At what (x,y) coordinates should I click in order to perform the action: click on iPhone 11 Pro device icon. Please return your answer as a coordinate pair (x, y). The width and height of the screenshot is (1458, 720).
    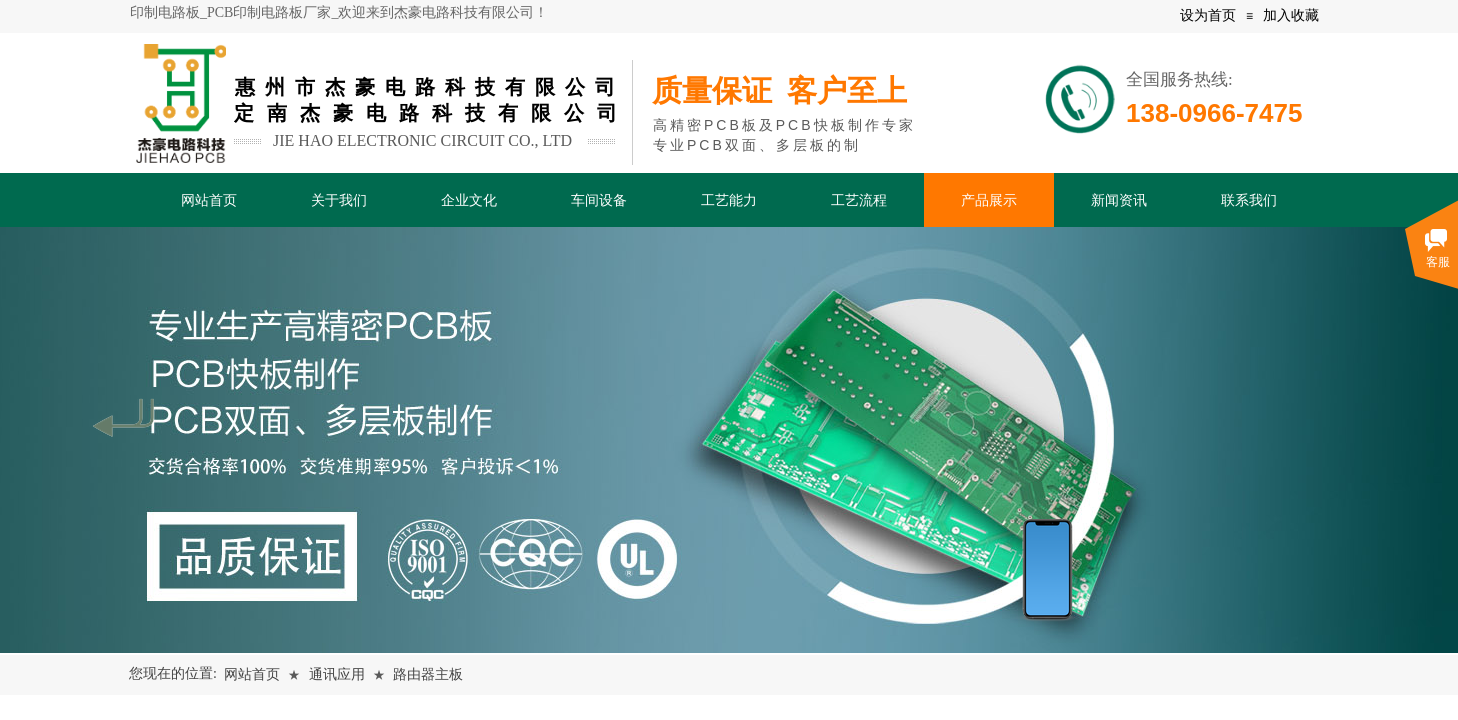
    Looking at the image, I should click on (1047, 570).